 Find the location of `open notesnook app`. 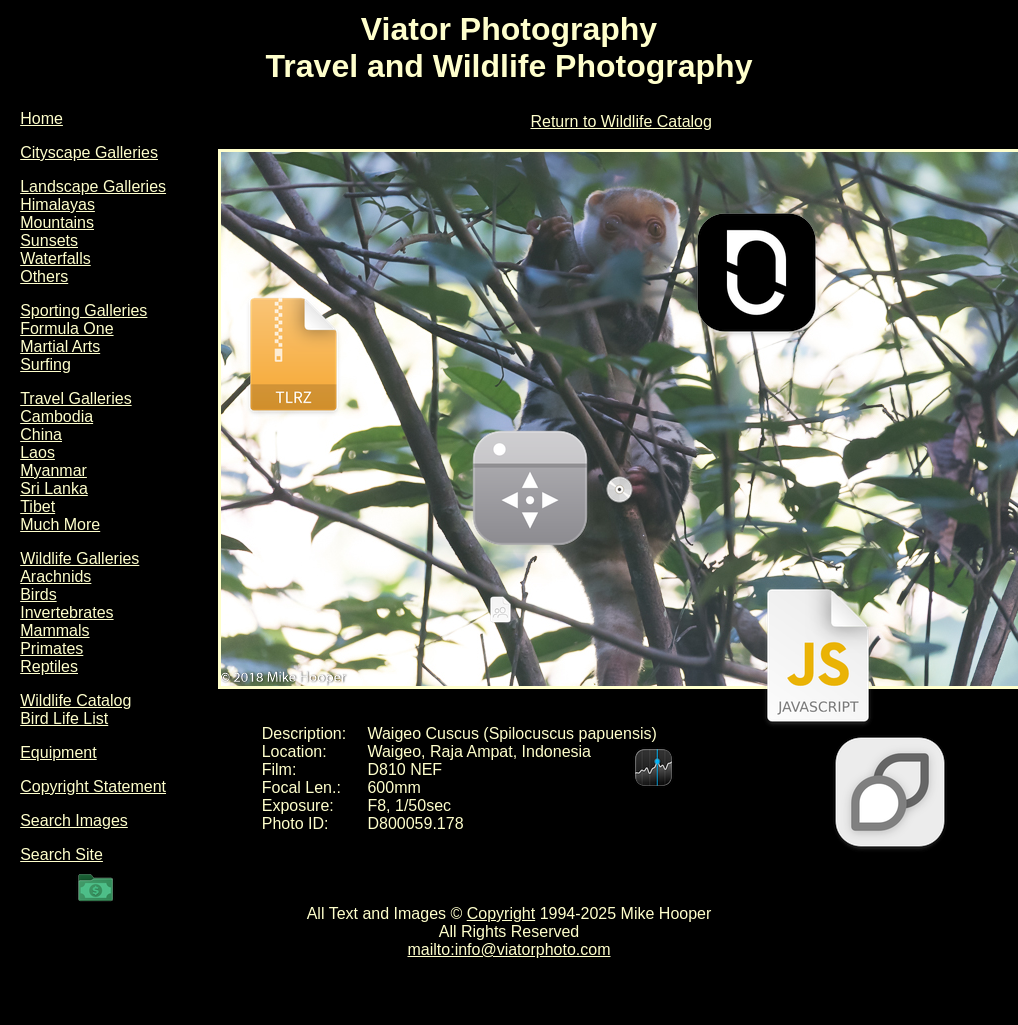

open notesnook app is located at coordinates (756, 272).